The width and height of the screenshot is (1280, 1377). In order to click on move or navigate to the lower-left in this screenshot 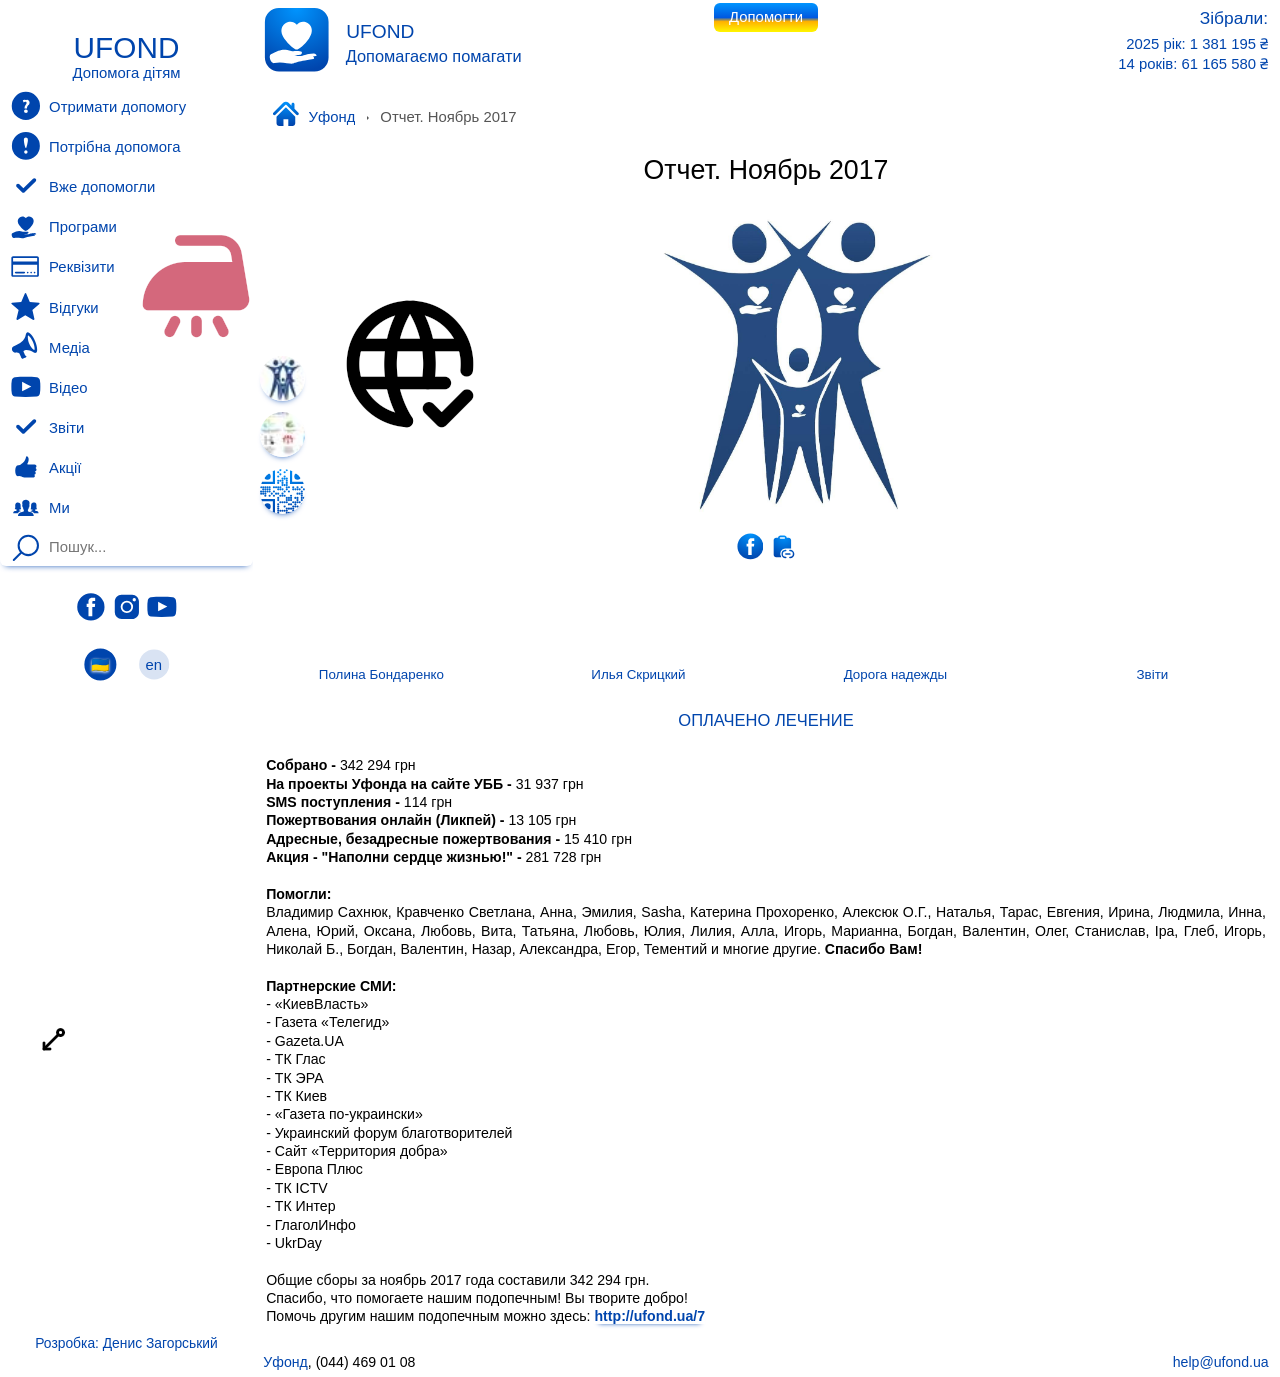, I will do `click(53, 1040)`.